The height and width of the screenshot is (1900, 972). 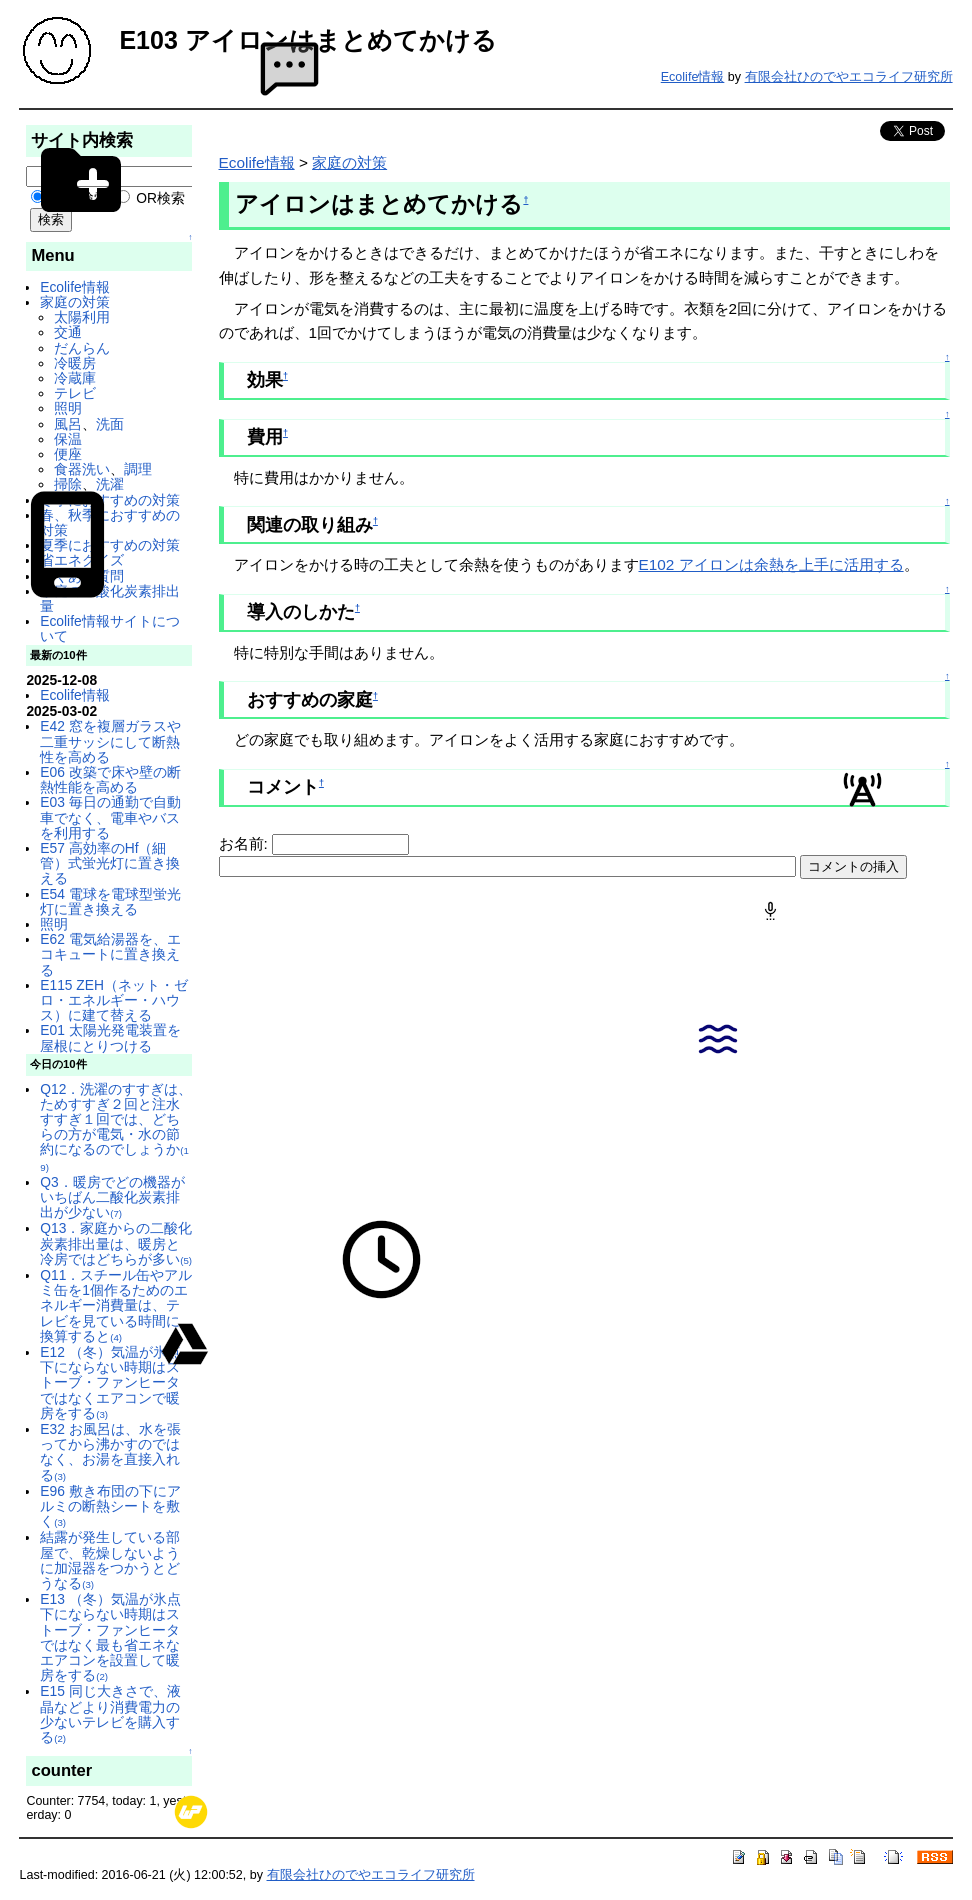 What do you see at coordinates (289, 64) in the screenshot?
I see `open chat or messaging` at bounding box center [289, 64].